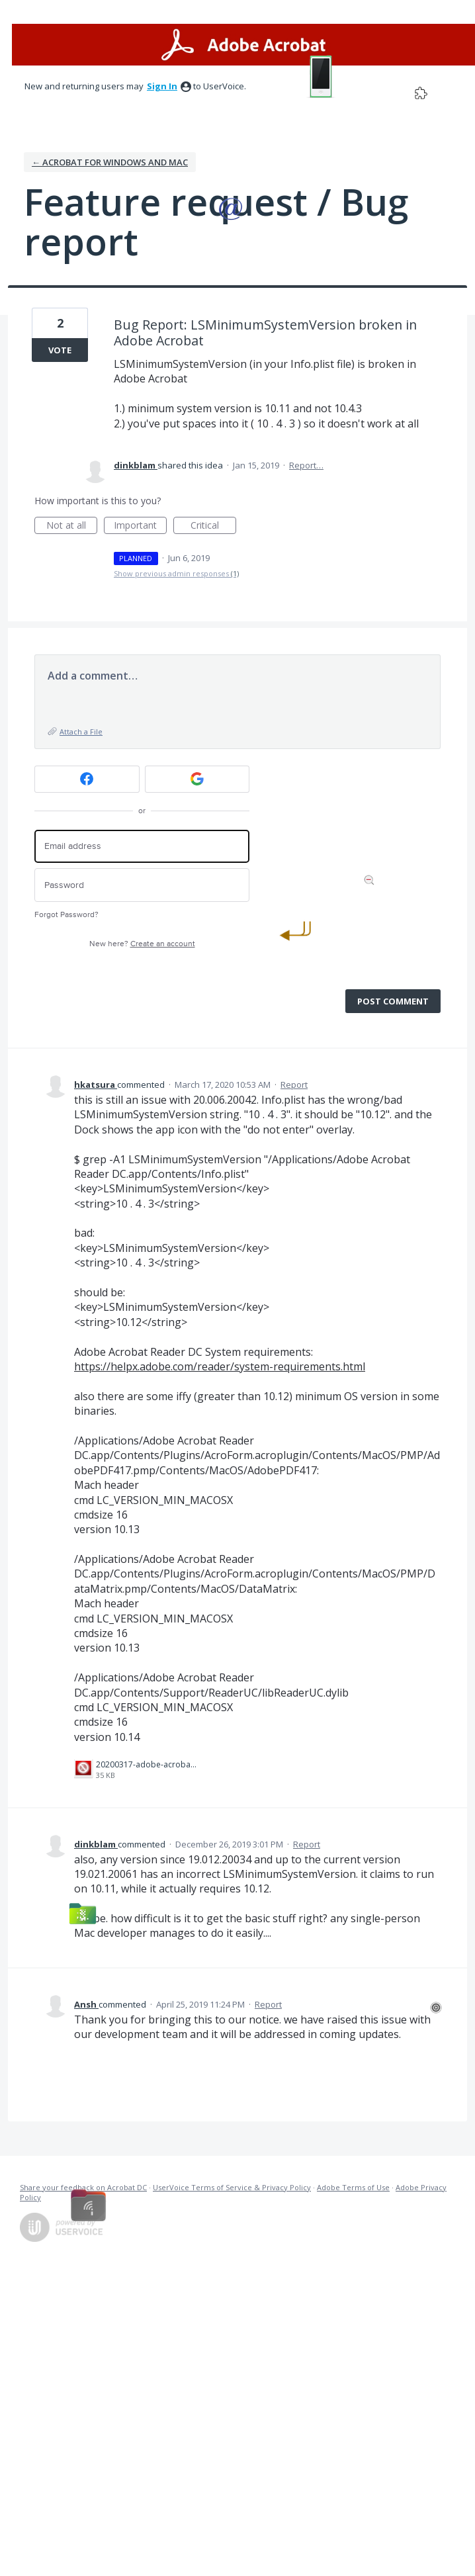 Image resolution: width=475 pixels, height=2576 pixels. What do you see at coordinates (230, 208) in the screenshot?
I see `open an internet location or web shortcut` at bounding box center [230, 208].